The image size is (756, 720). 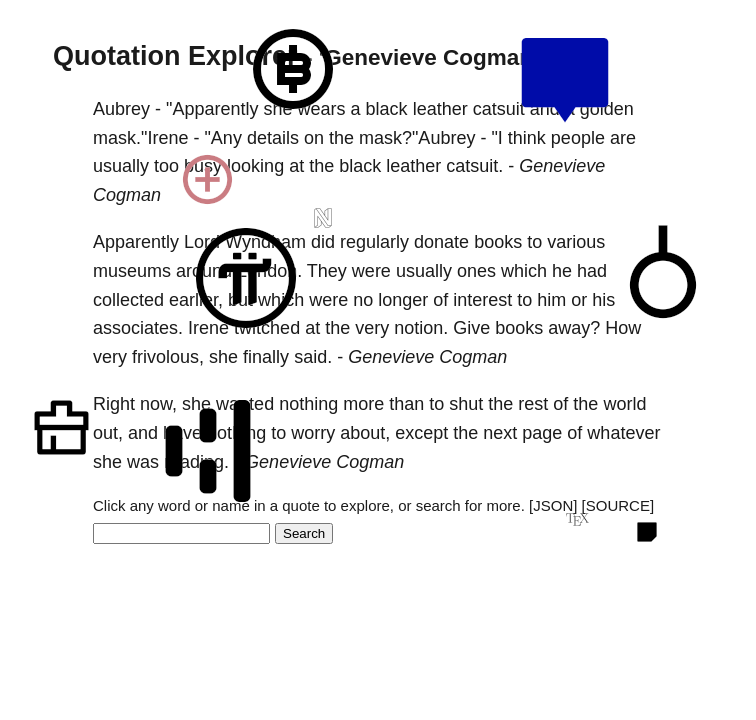 I want to click on open chat or messaging, so click(x=565, y=77).